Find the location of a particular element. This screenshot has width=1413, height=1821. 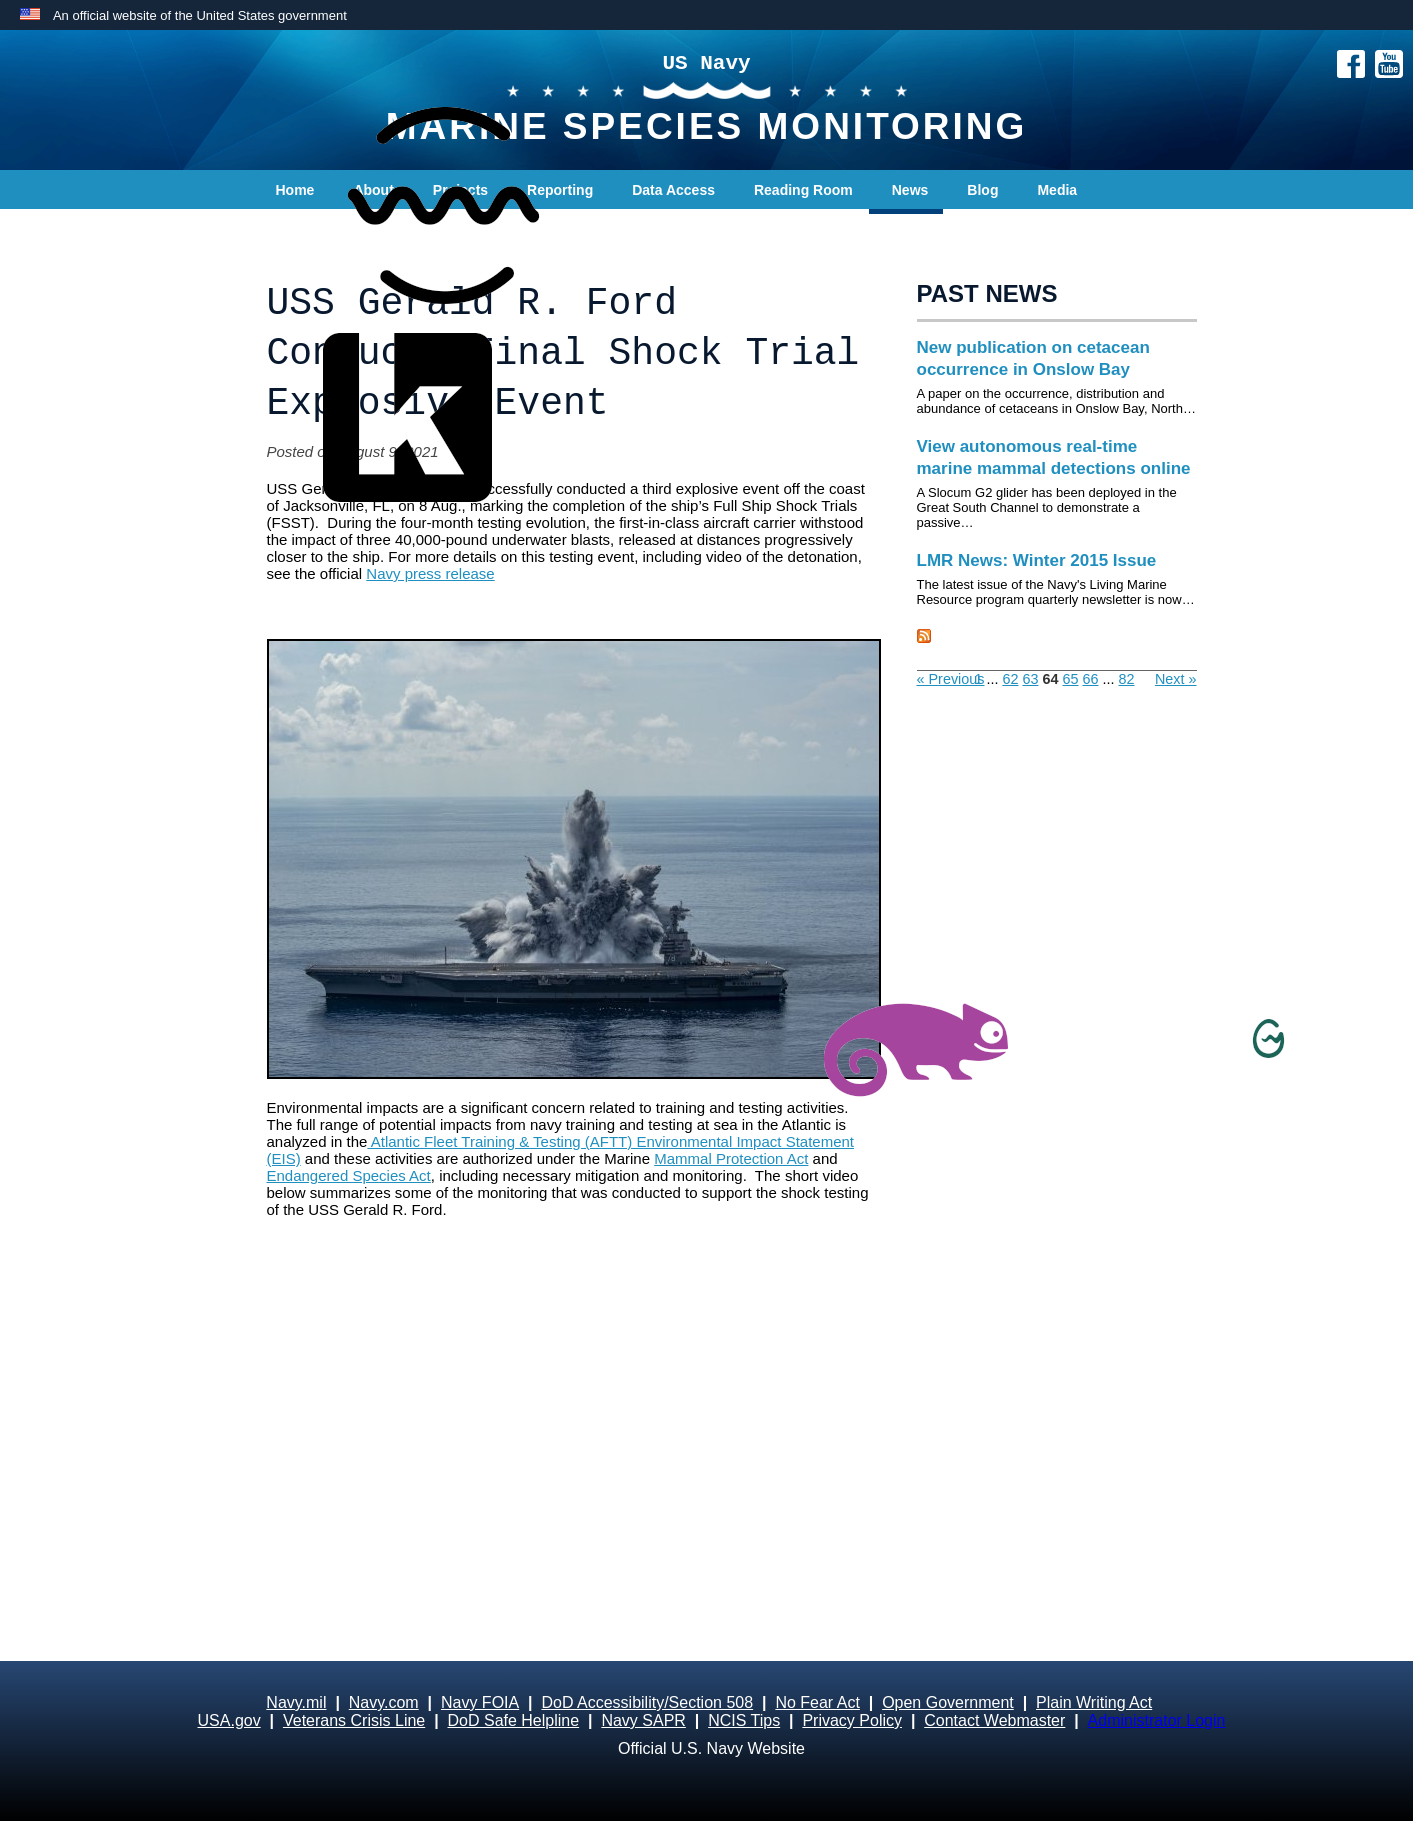

open the Infomaniak app or service is located at coordinates (407, 417).